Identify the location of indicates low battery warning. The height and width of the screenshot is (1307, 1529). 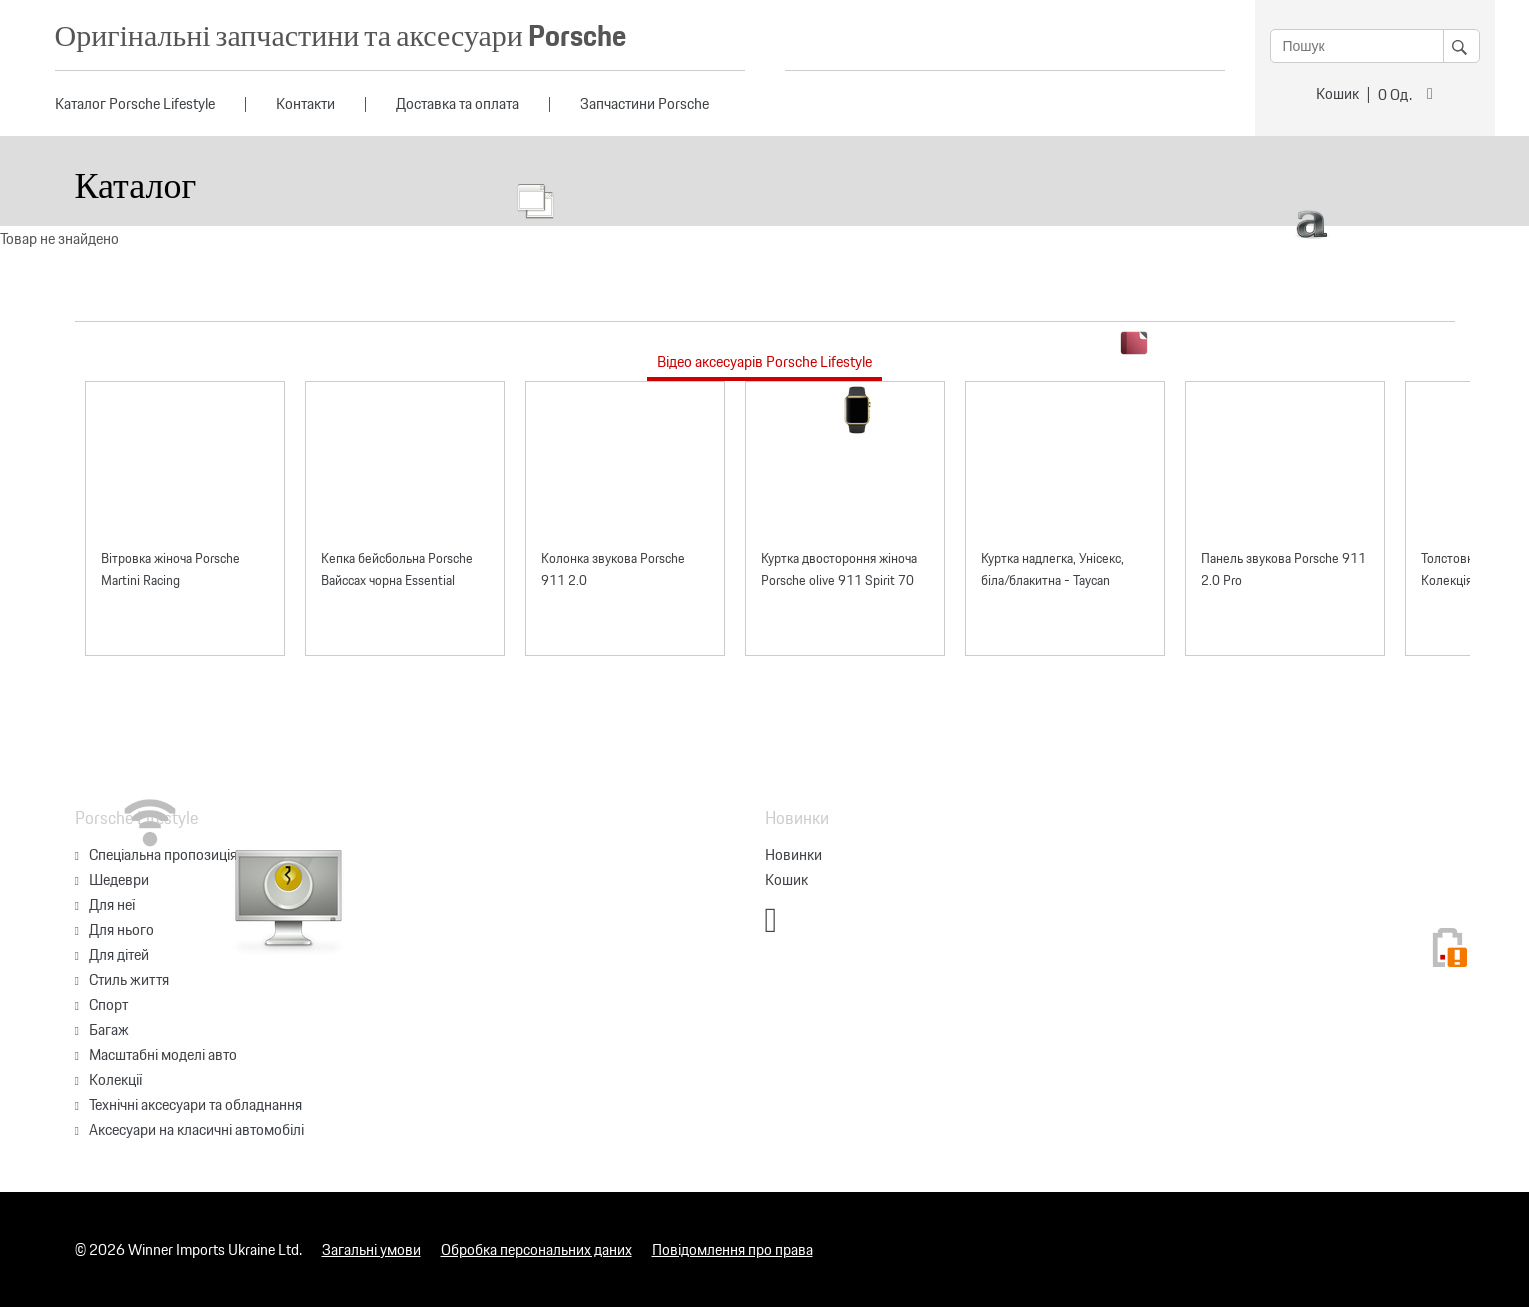
(1447, 947).